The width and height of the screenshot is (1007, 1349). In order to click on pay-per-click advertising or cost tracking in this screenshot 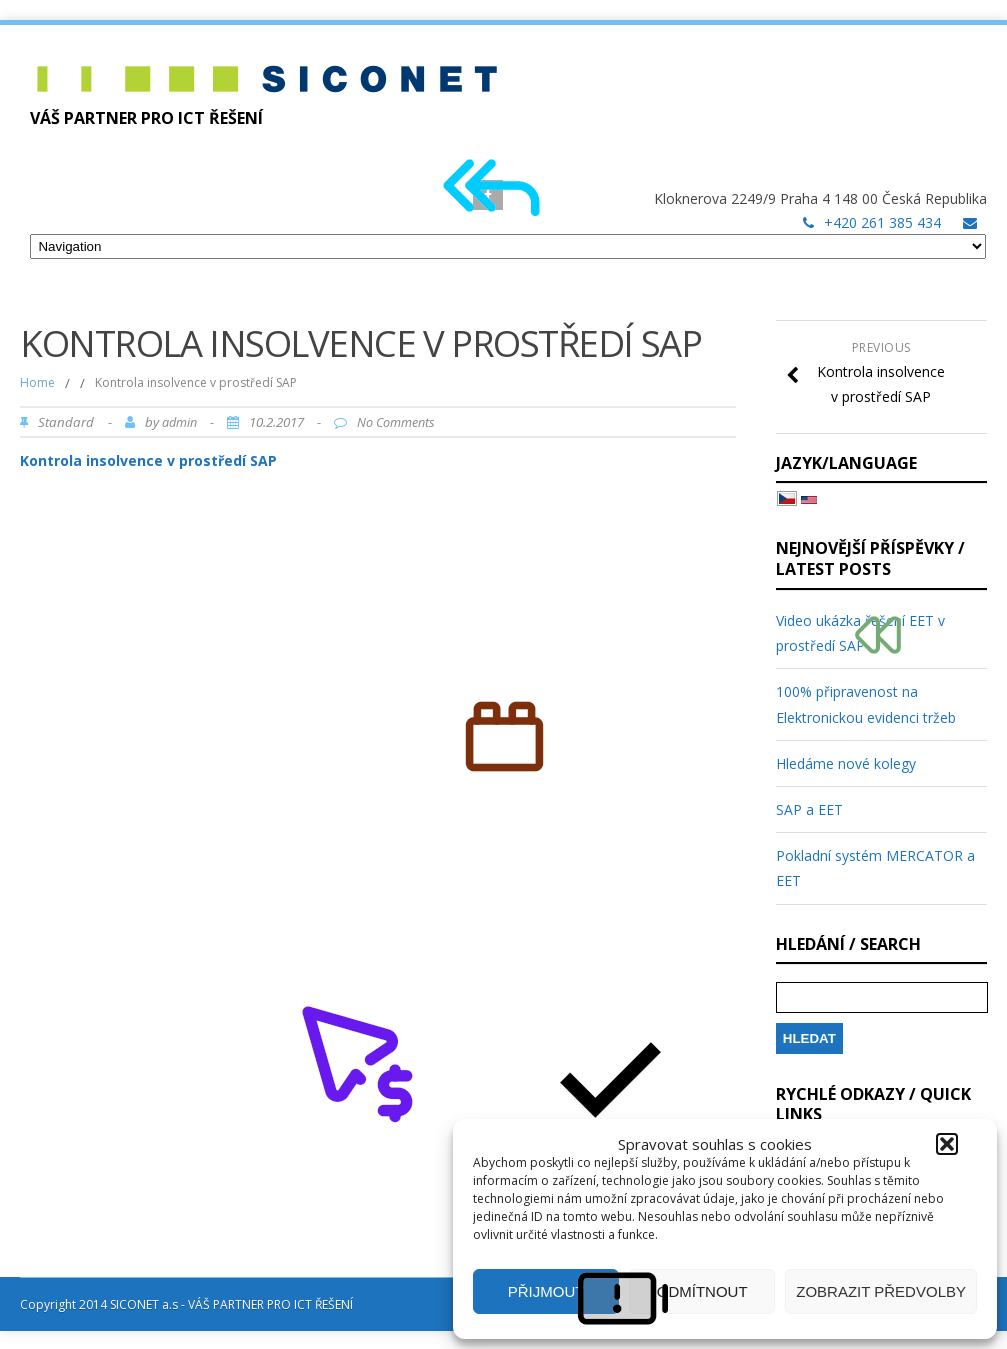, I will do `click(354, 1058)`.